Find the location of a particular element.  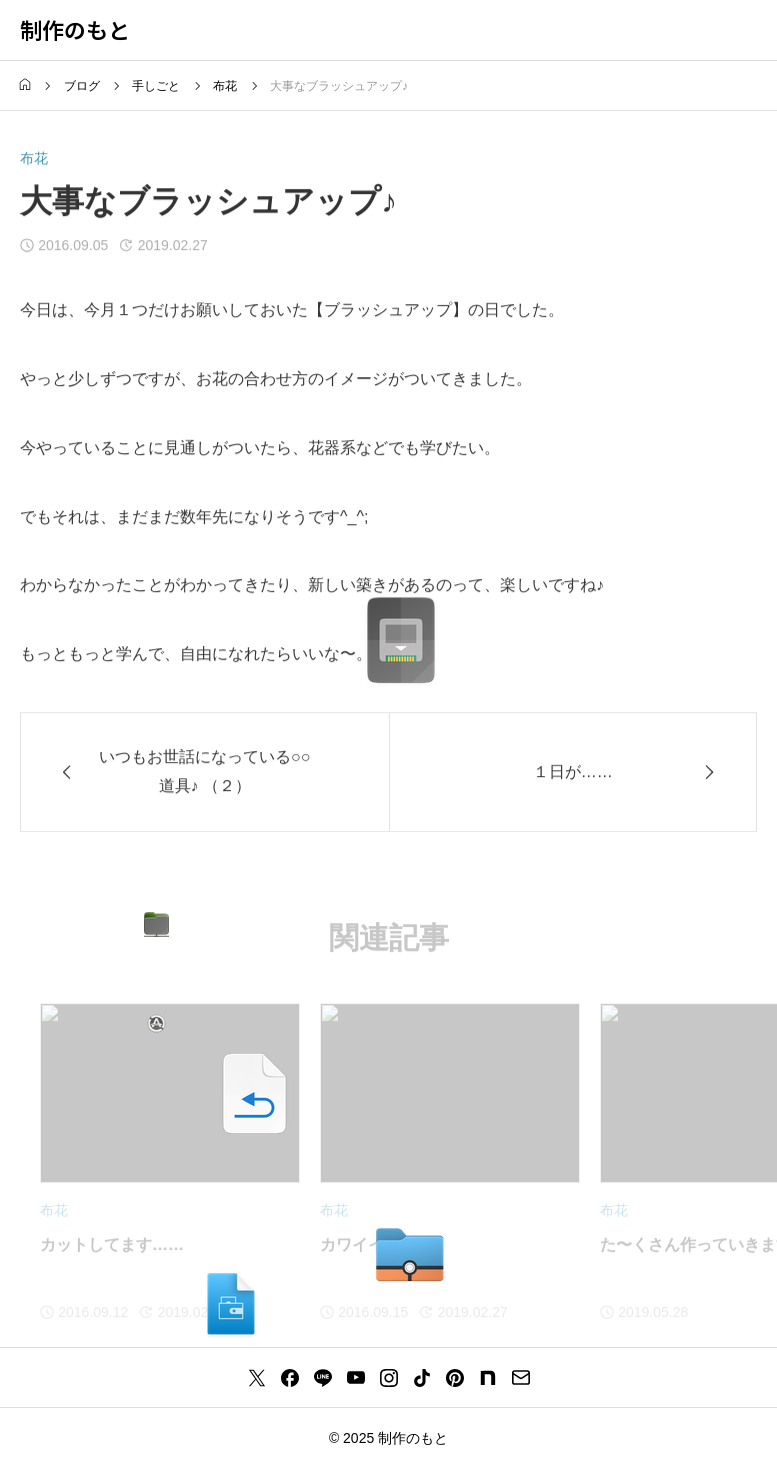

revert document to previous version is located at coordinates (254, 1093).